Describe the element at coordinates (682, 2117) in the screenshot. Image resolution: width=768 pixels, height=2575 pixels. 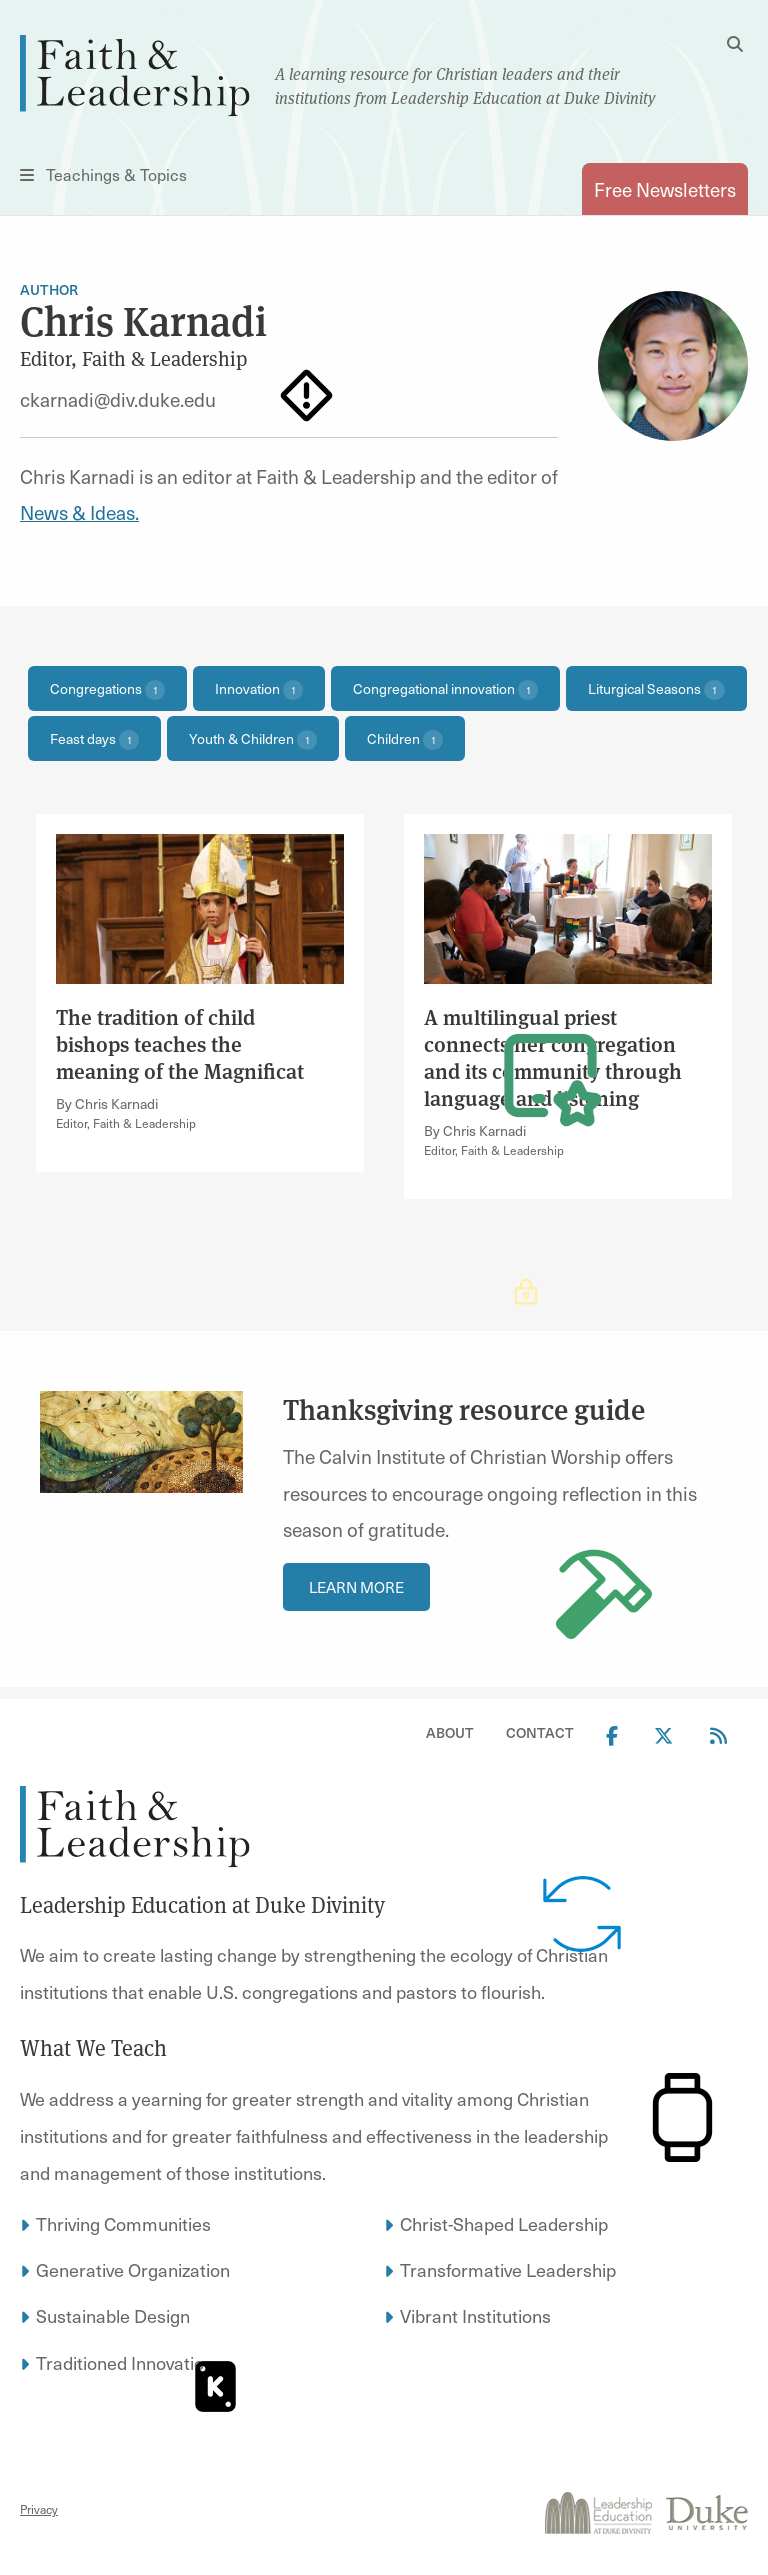
I see `access smartwatch settings or connectivity` at that location.